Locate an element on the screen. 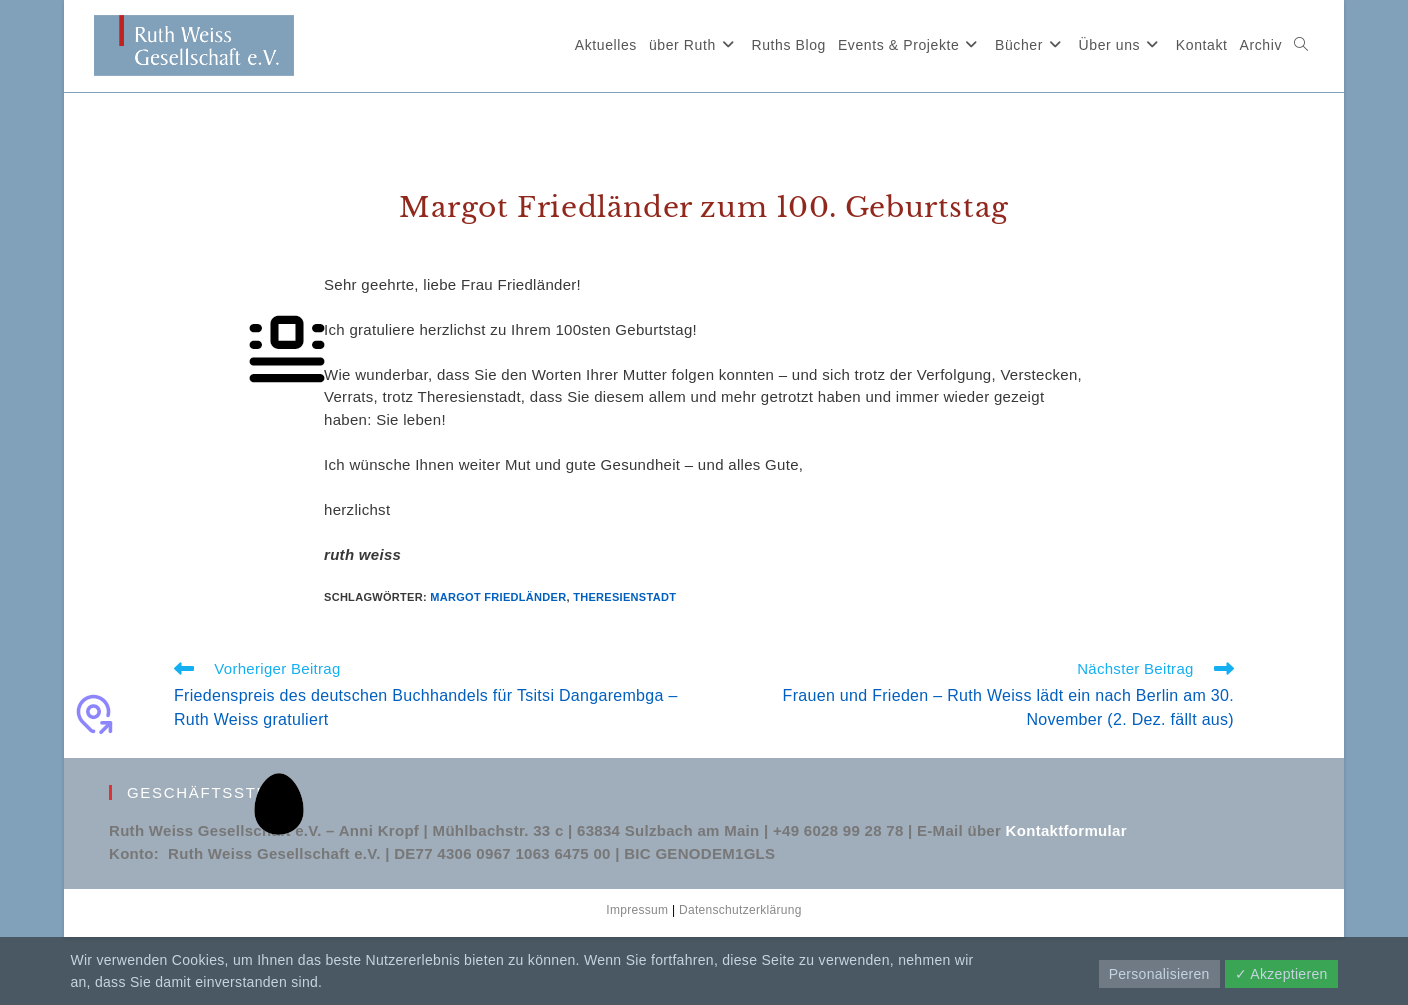  share a location with others is located at coordinates (93, 713).